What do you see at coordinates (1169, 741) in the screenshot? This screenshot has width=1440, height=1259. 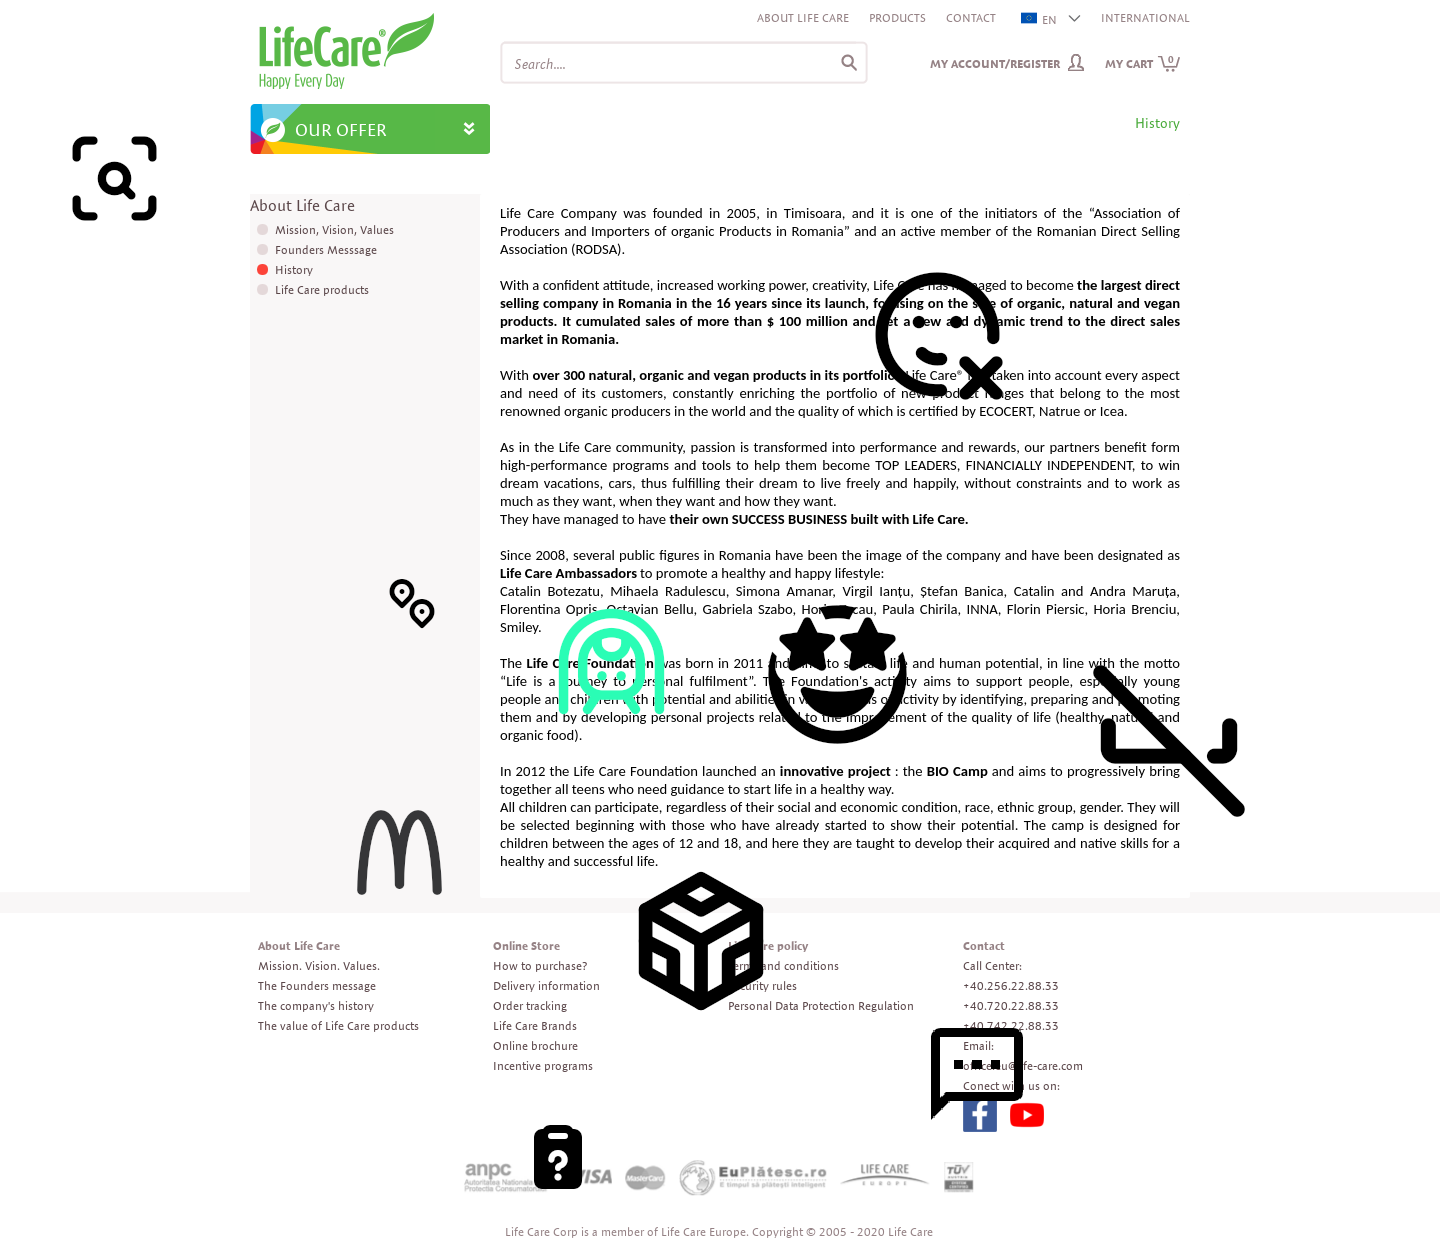 I see `disable spacebar or space key input` at bounding box center [1169, 741].